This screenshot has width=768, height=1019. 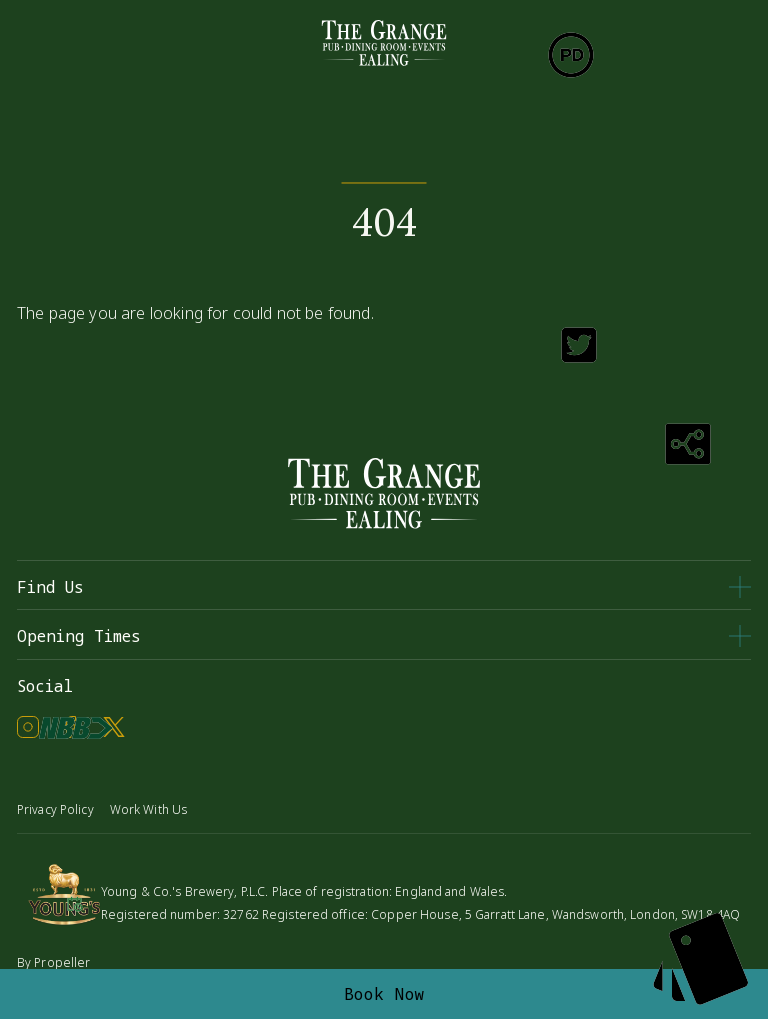 I want to click on indicates public domain content, so click(x=571, y=55).